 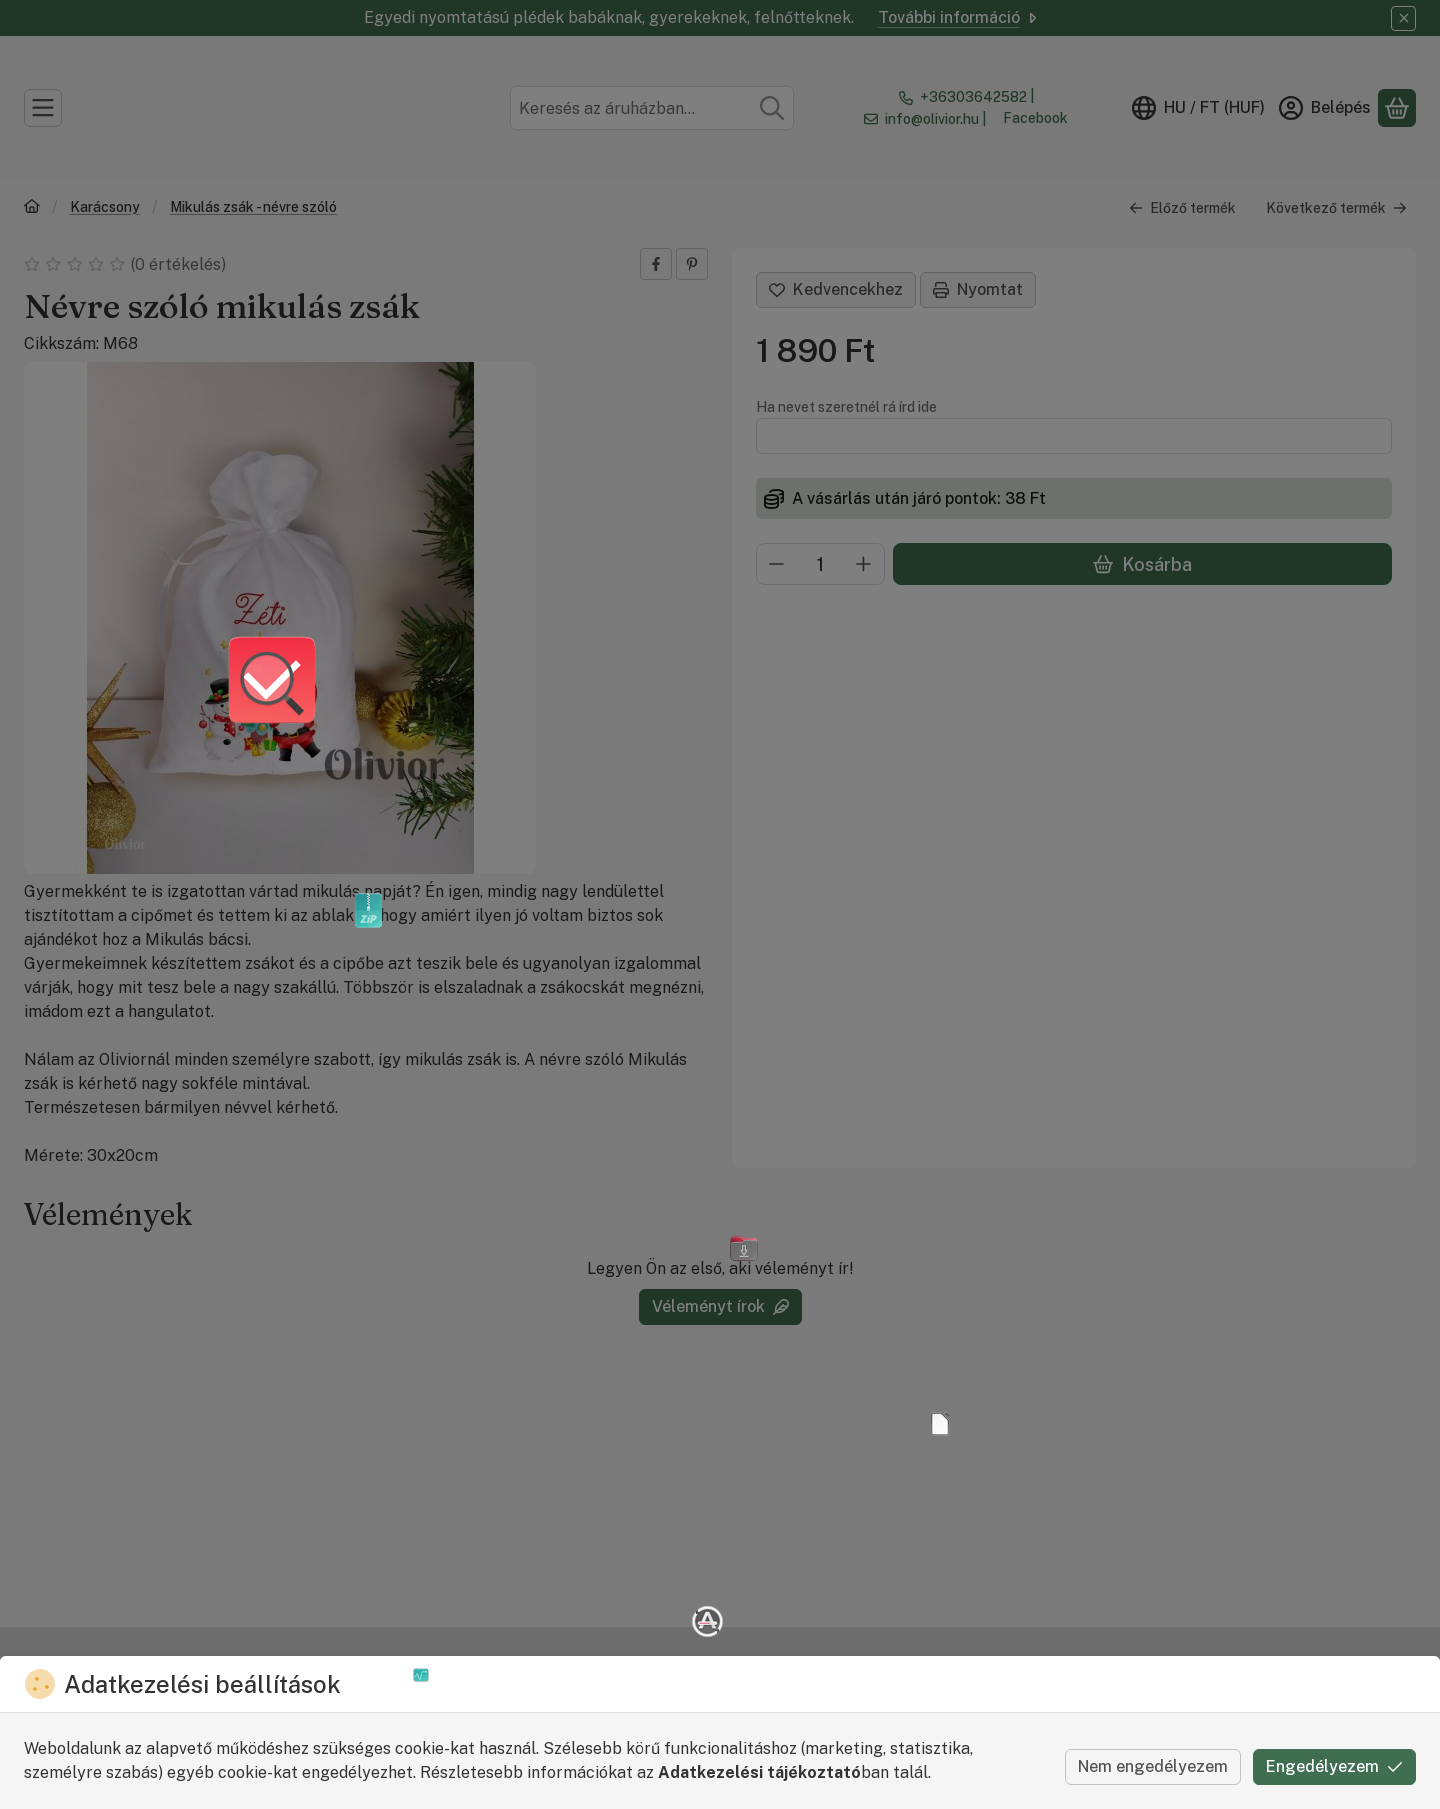 I want to click on open libreoffice start center, so click(x=940, y=1424).